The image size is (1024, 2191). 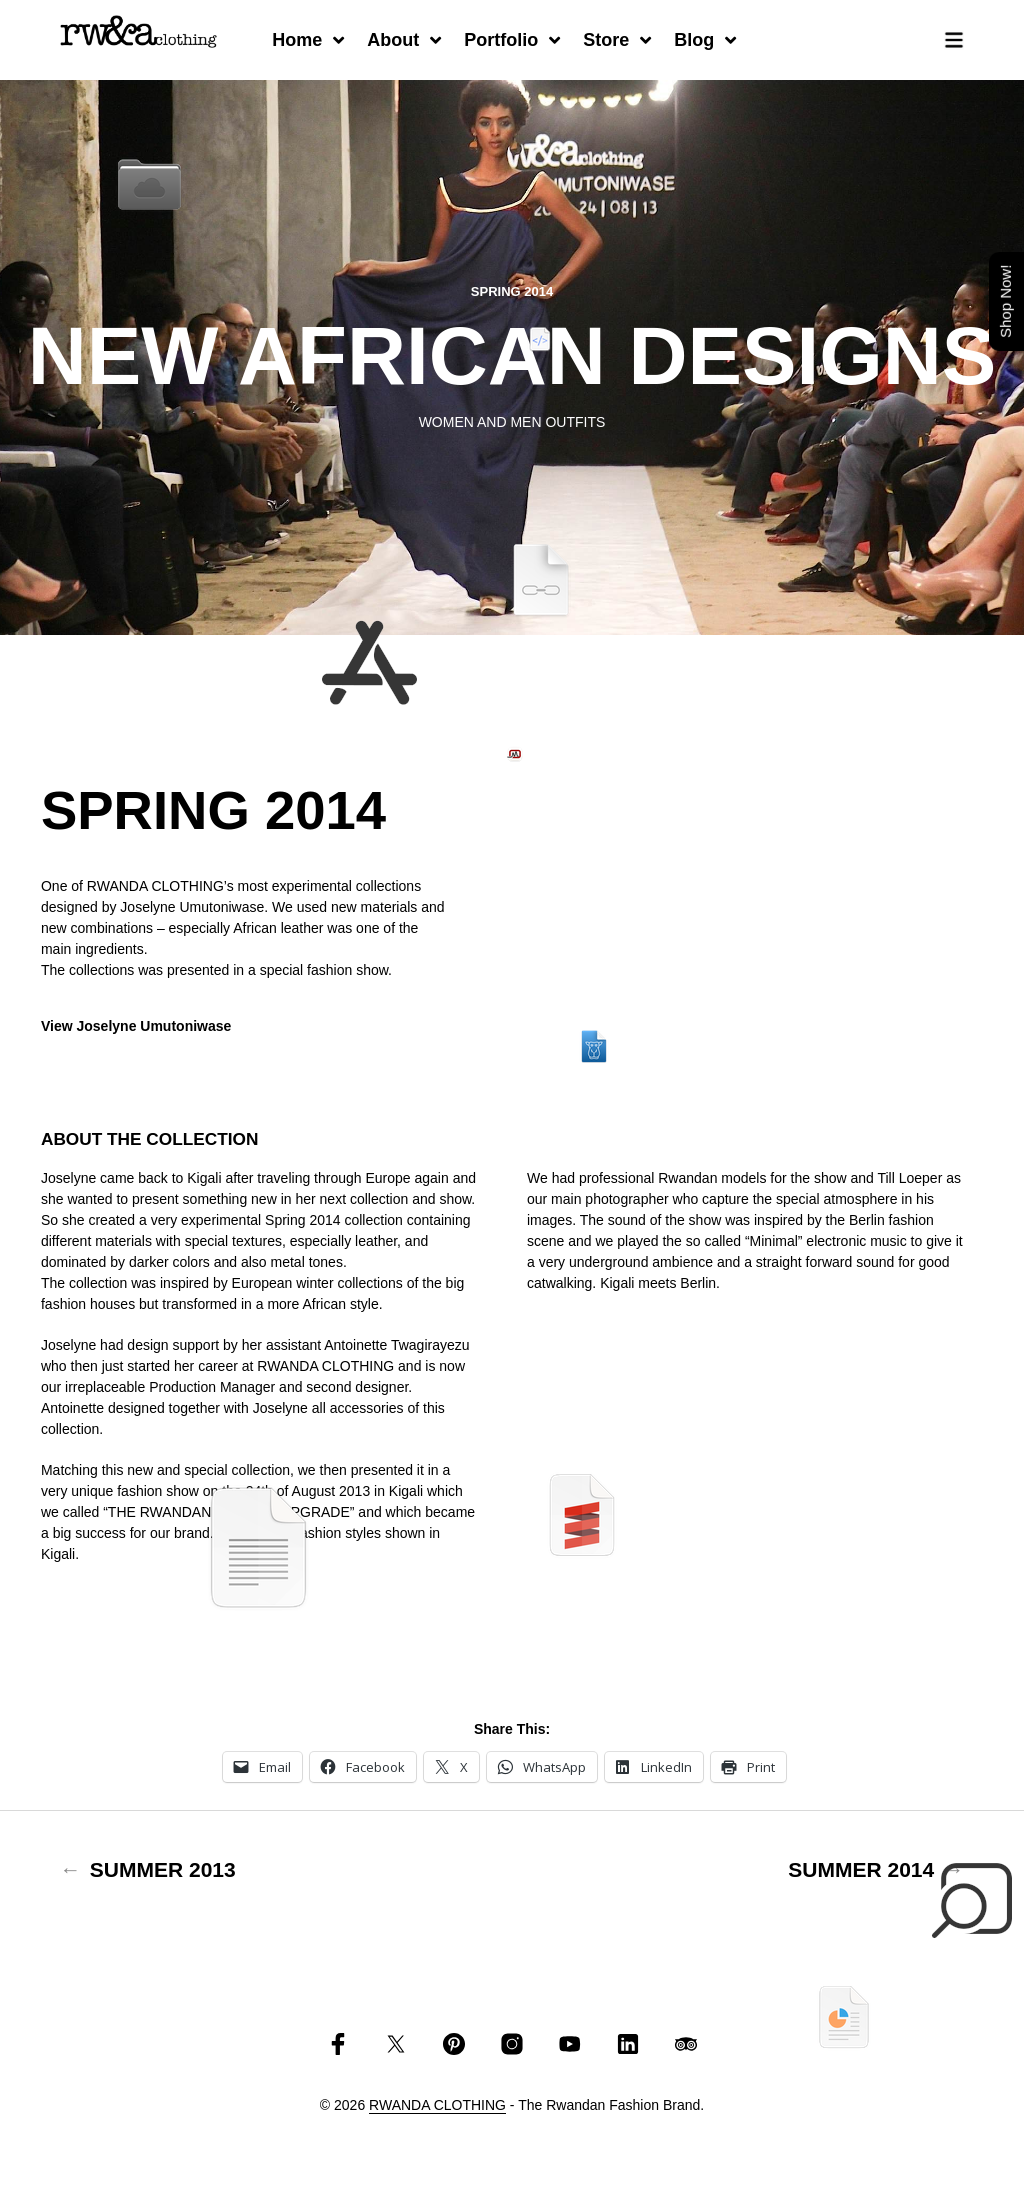 What do you see at coordinates (582, 1515) in the screenshot?
I see `a scala programming language source file` at bounding box center [582, 1515].